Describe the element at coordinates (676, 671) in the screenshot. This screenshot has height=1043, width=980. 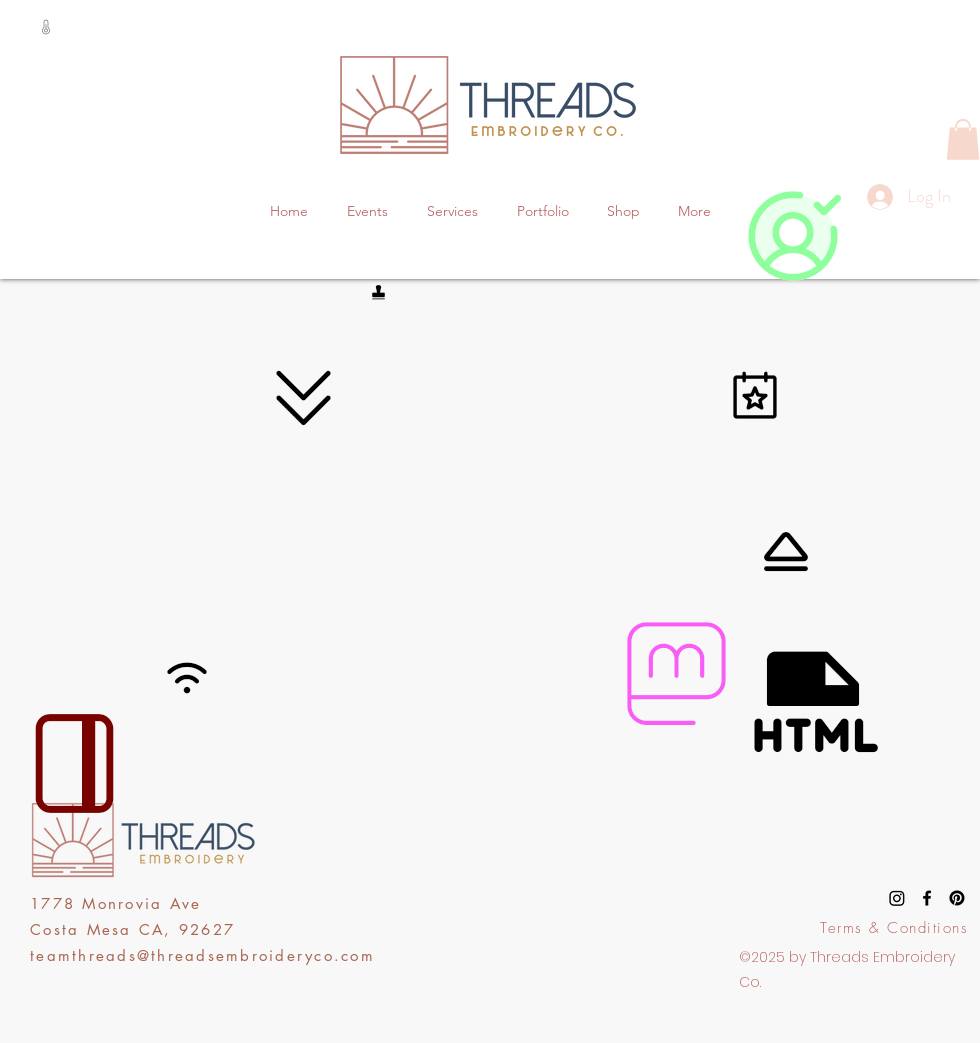
I see `open mastodon app` at that location.